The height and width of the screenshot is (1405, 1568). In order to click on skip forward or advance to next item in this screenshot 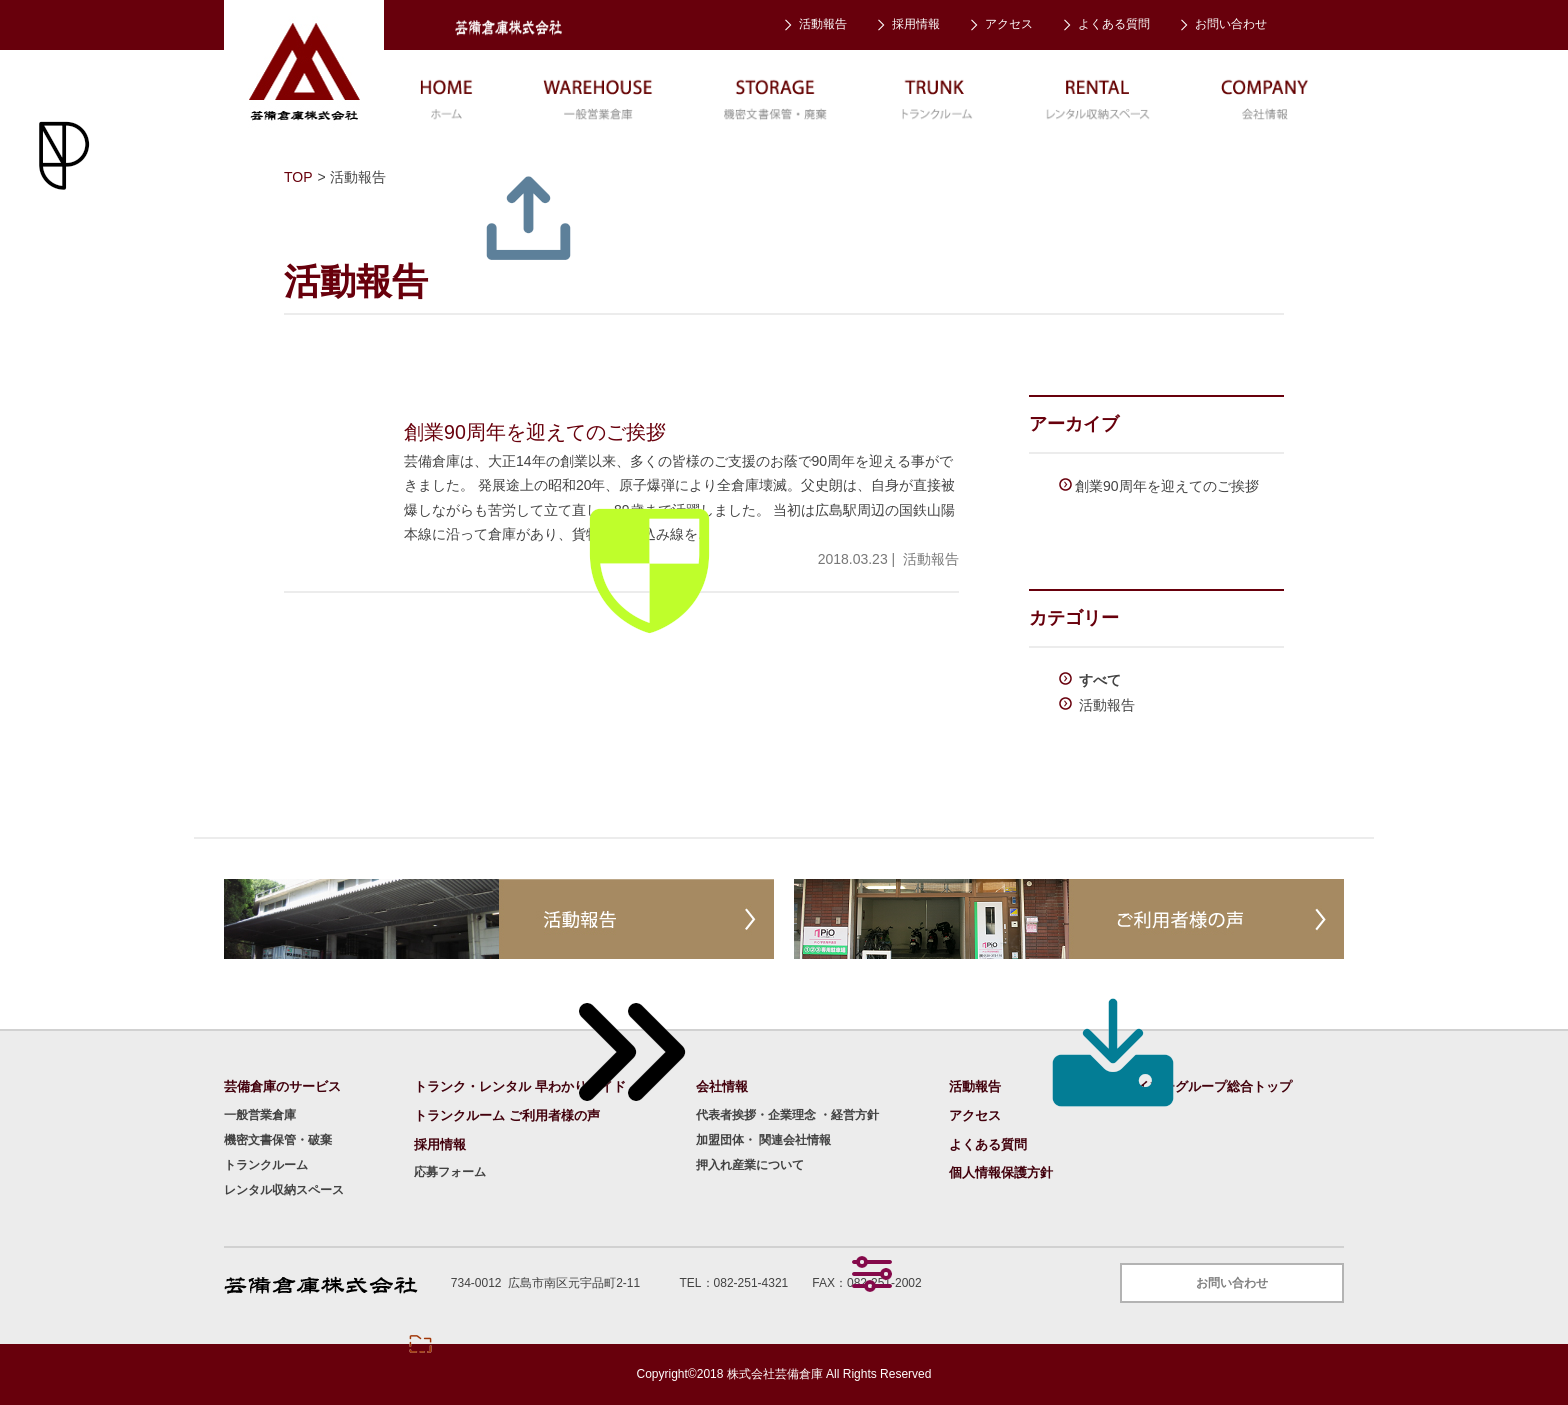, I will do `click(628, 1052)`.